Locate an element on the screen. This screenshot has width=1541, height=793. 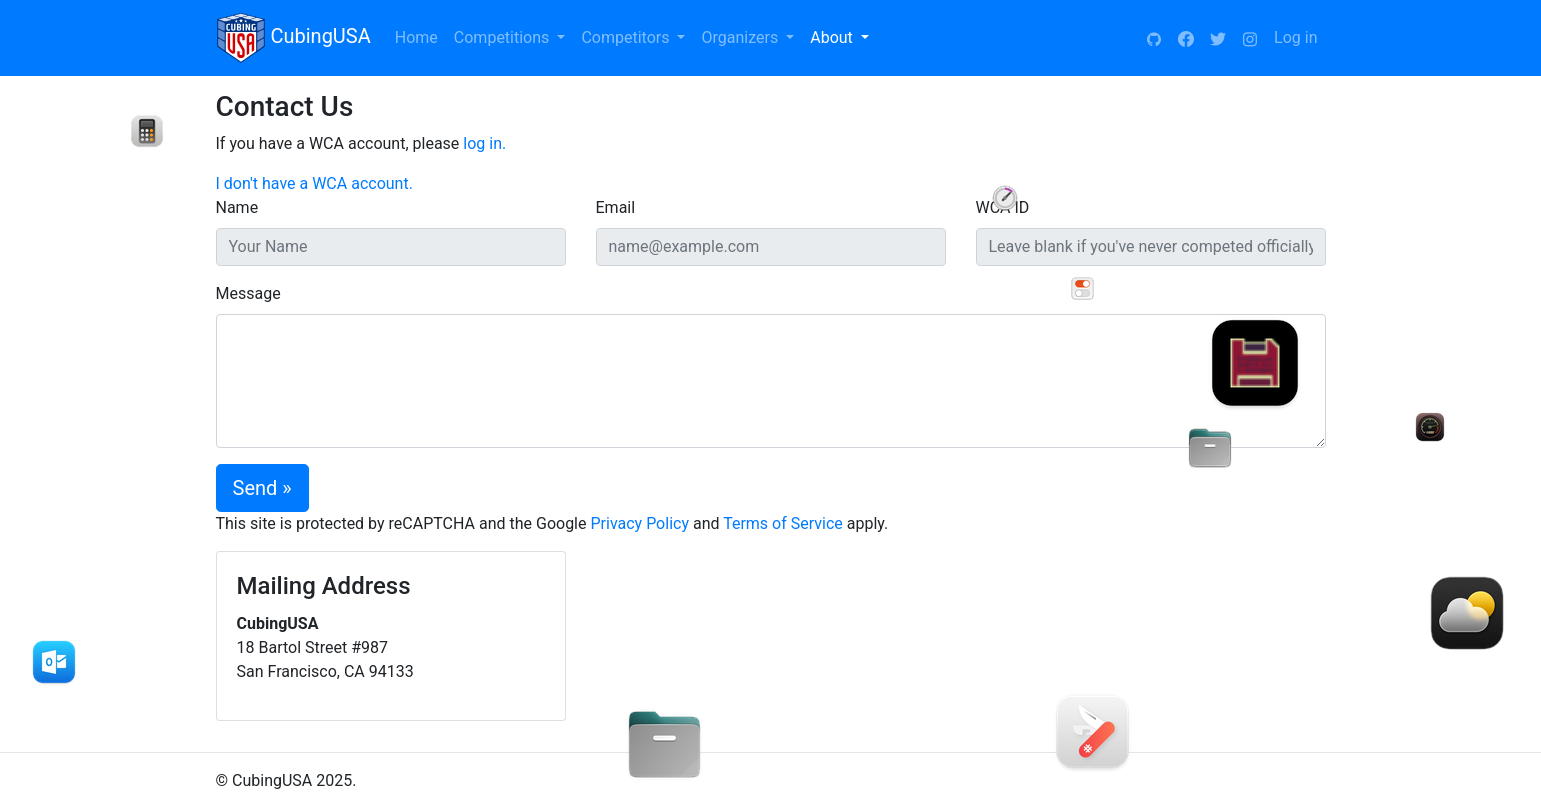
open the file manager app is located at coordinates (664, 744).